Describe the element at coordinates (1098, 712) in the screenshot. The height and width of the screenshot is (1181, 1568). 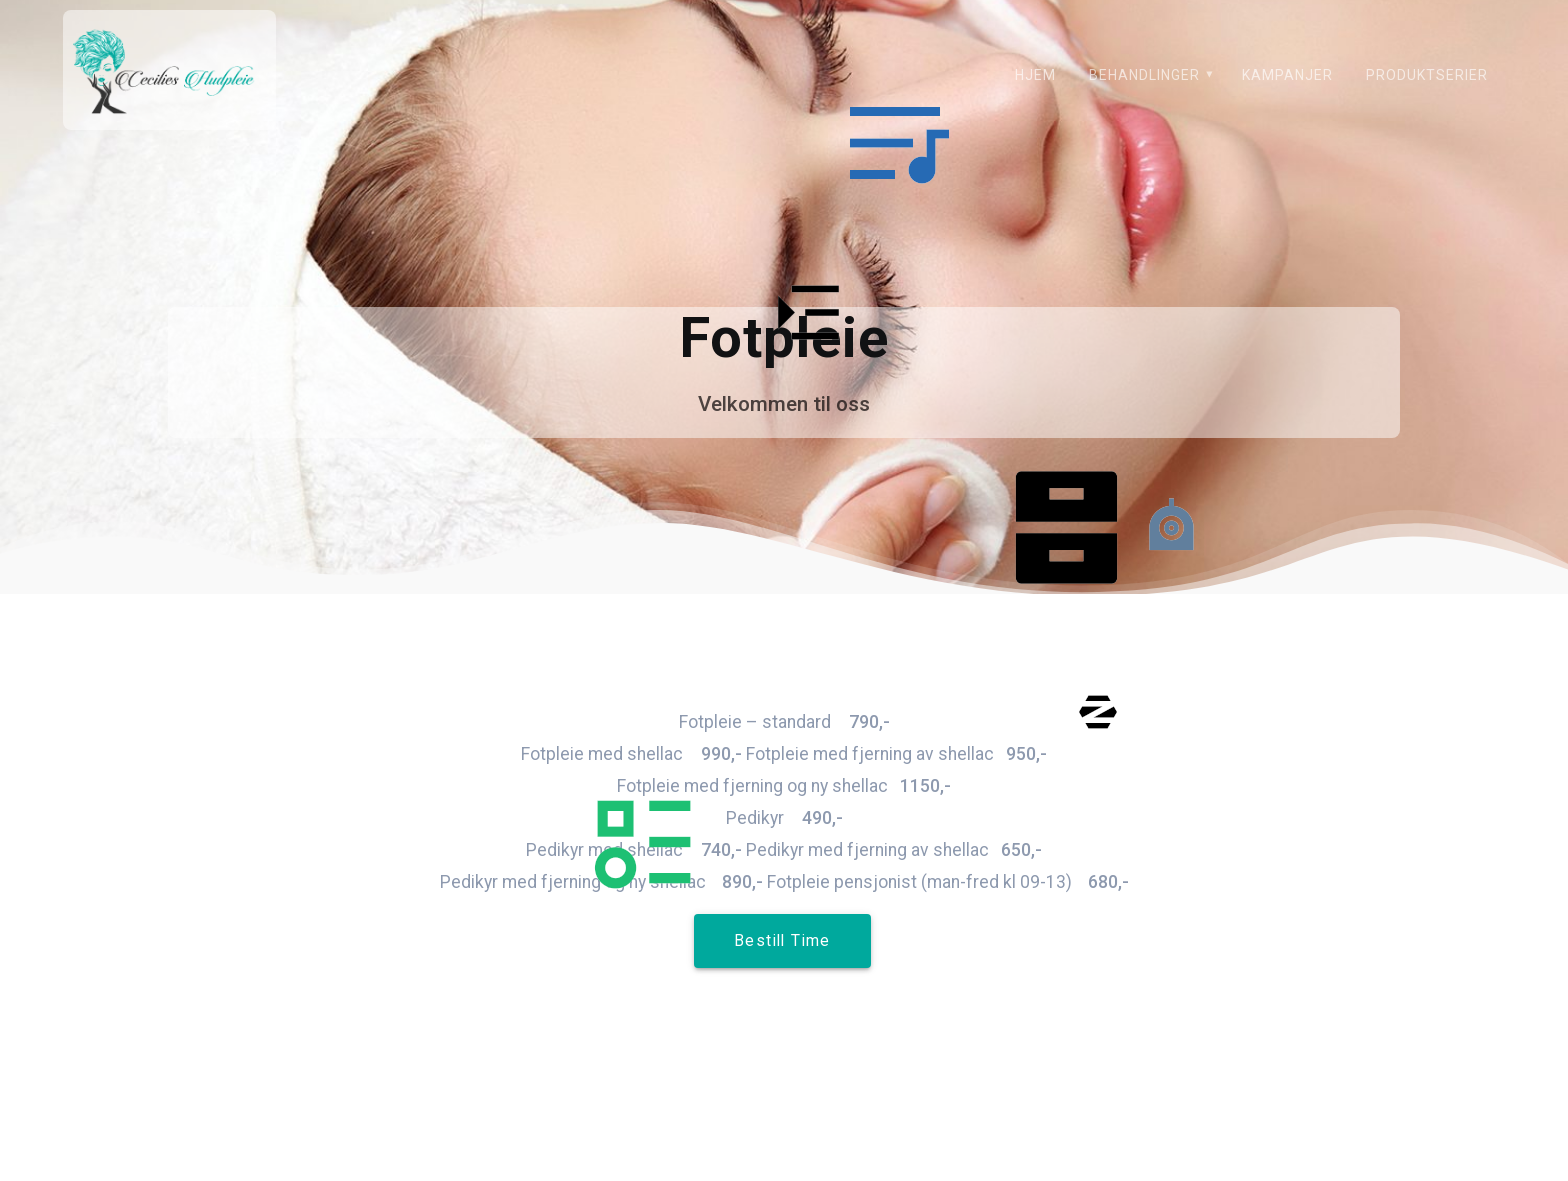
I see `zorin os logo` at that location.